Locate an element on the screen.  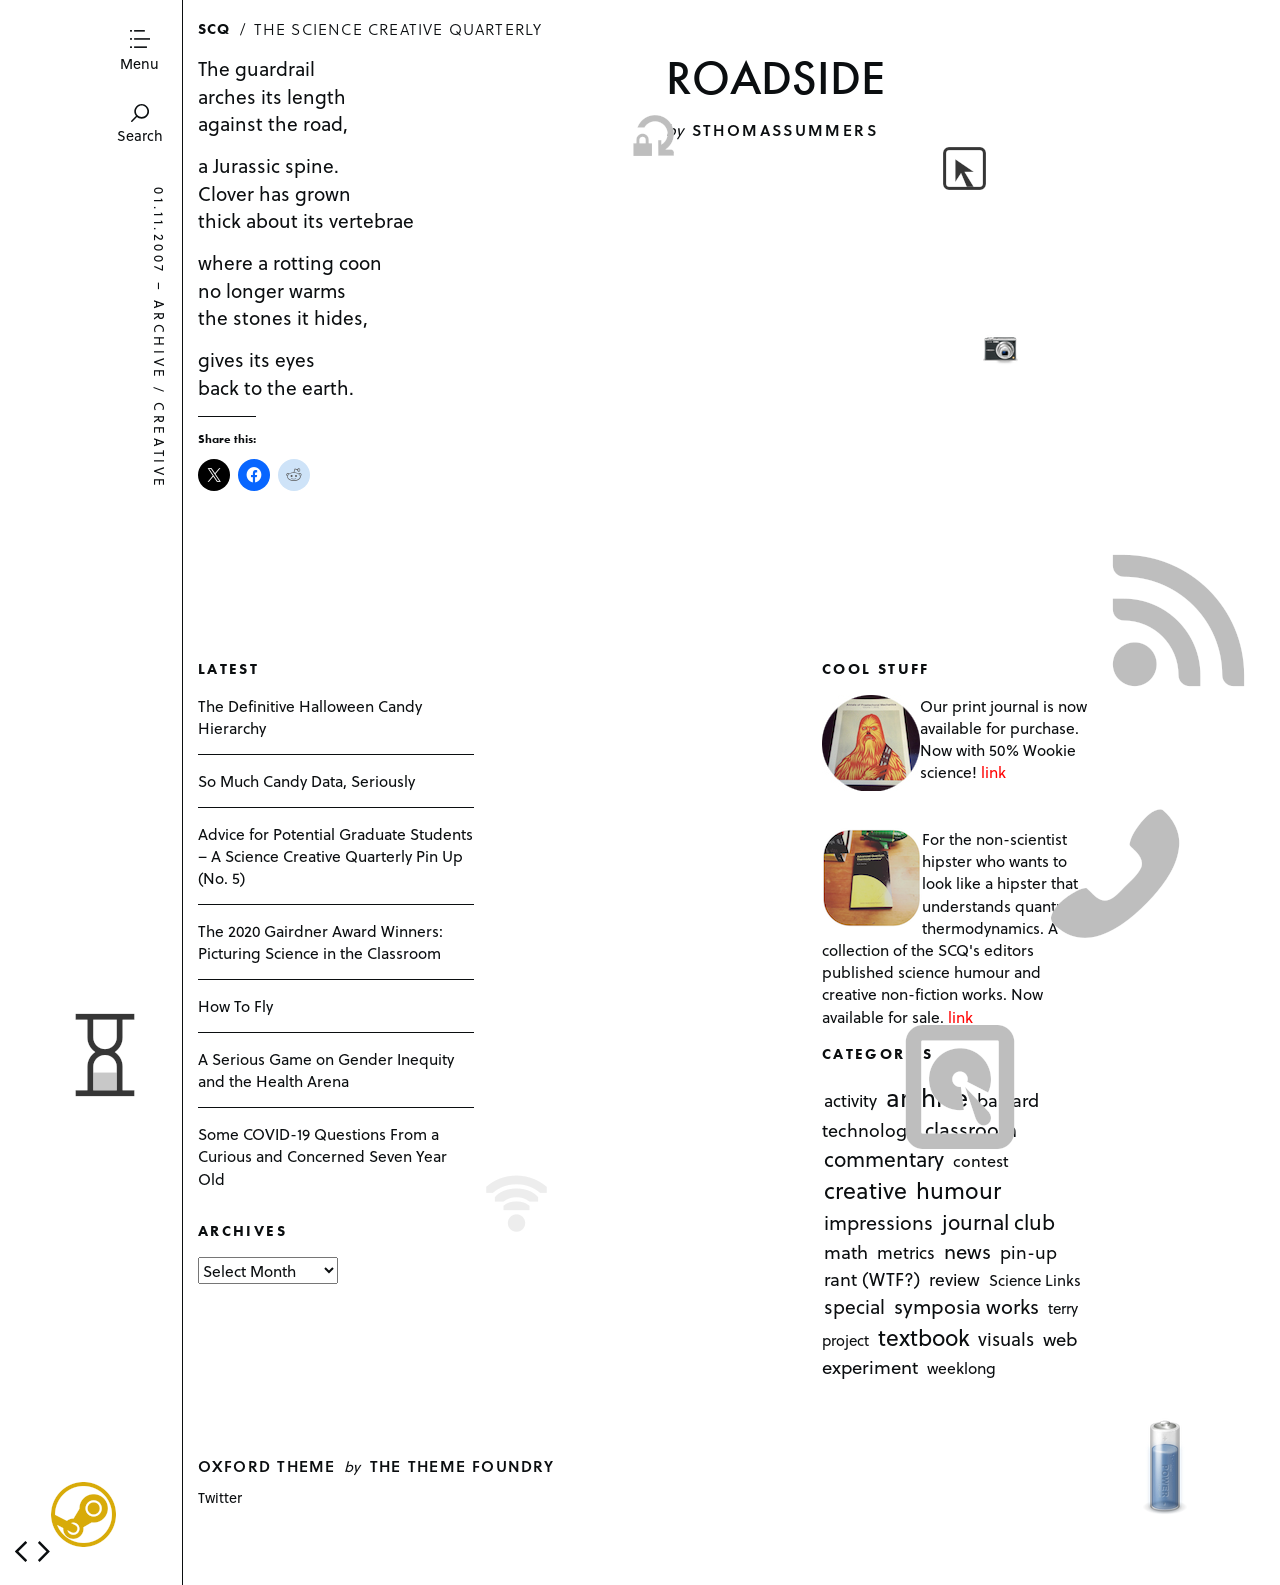
open steam gaming platform is located at coordinates (83, 1514).